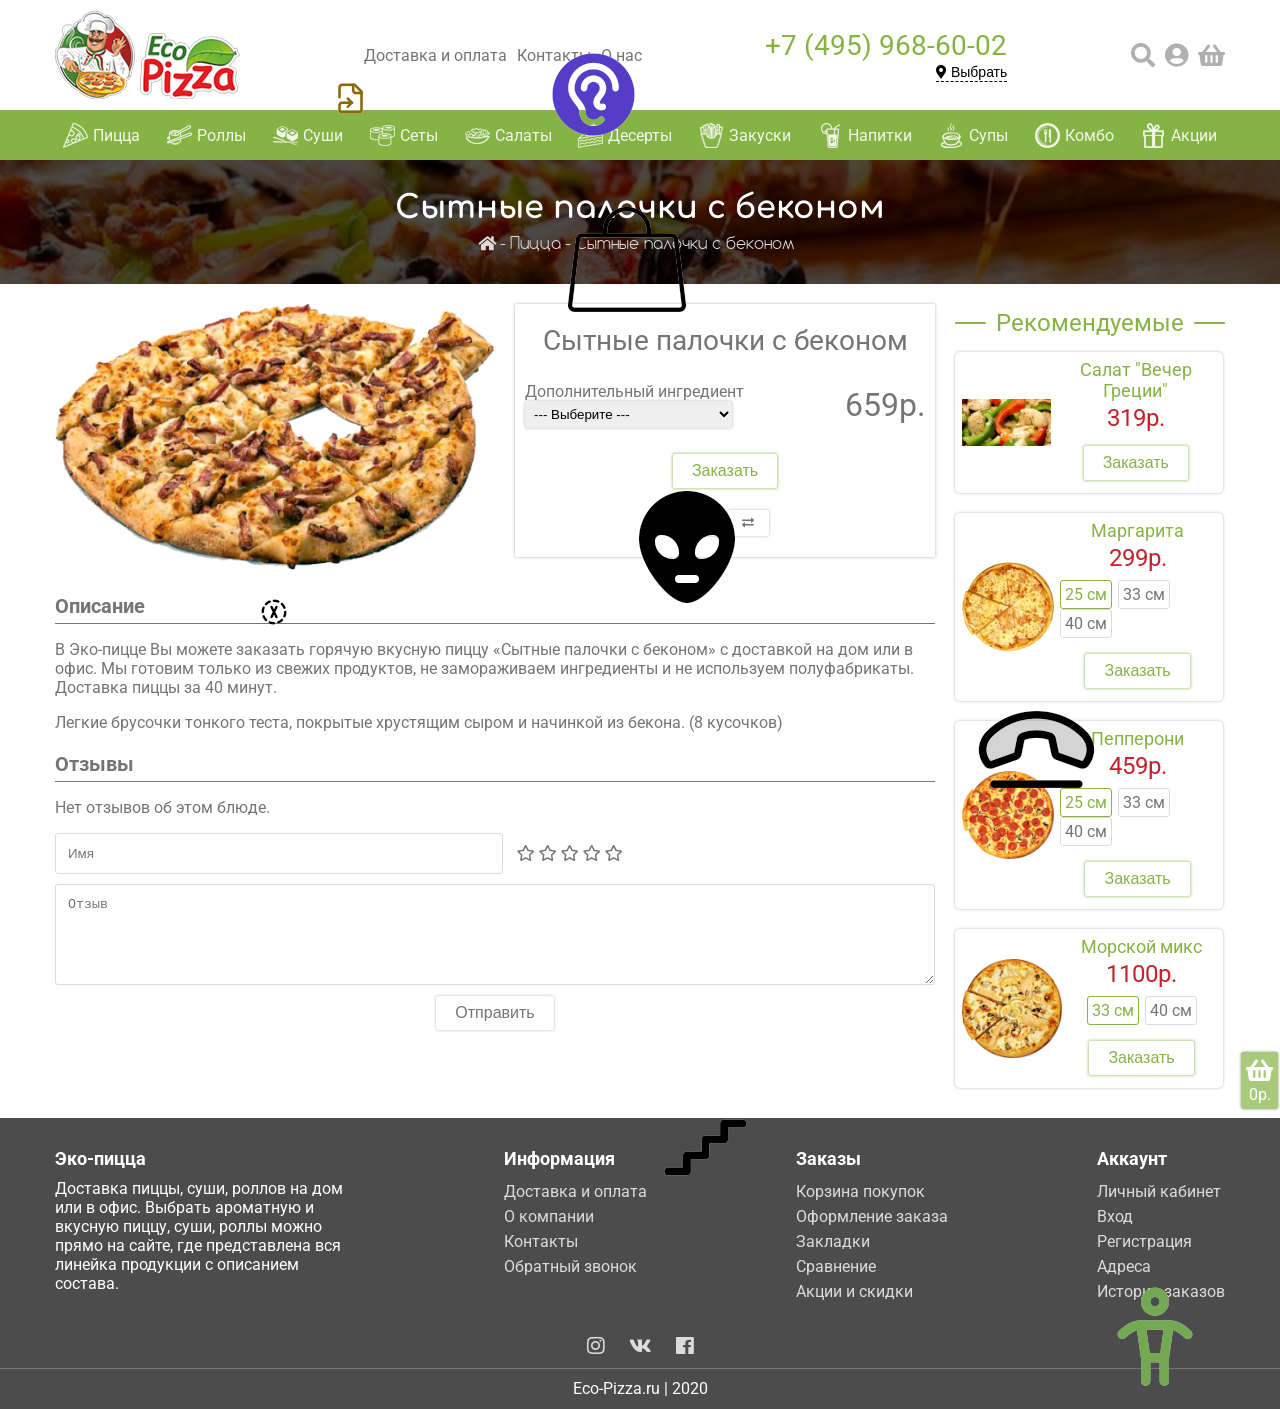  I want to click on create a symbolic link to this file, so click(350, 98).